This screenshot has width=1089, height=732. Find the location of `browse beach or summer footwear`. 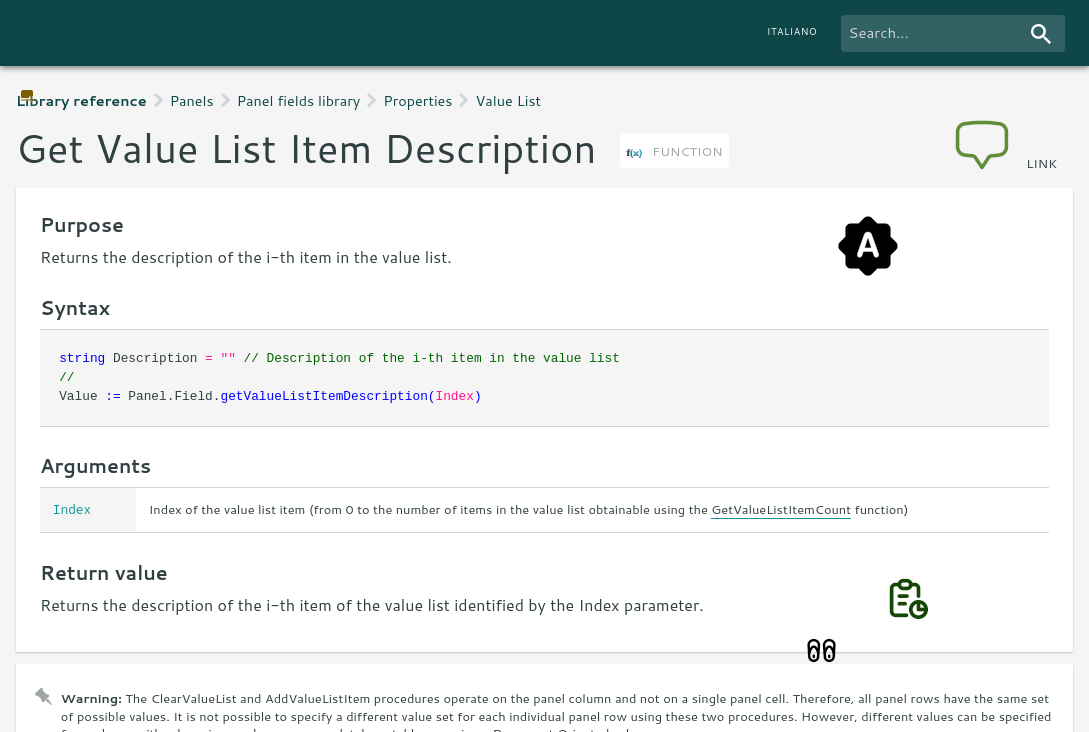

browse beach or summer footwear is located at coordinates (821, 650).